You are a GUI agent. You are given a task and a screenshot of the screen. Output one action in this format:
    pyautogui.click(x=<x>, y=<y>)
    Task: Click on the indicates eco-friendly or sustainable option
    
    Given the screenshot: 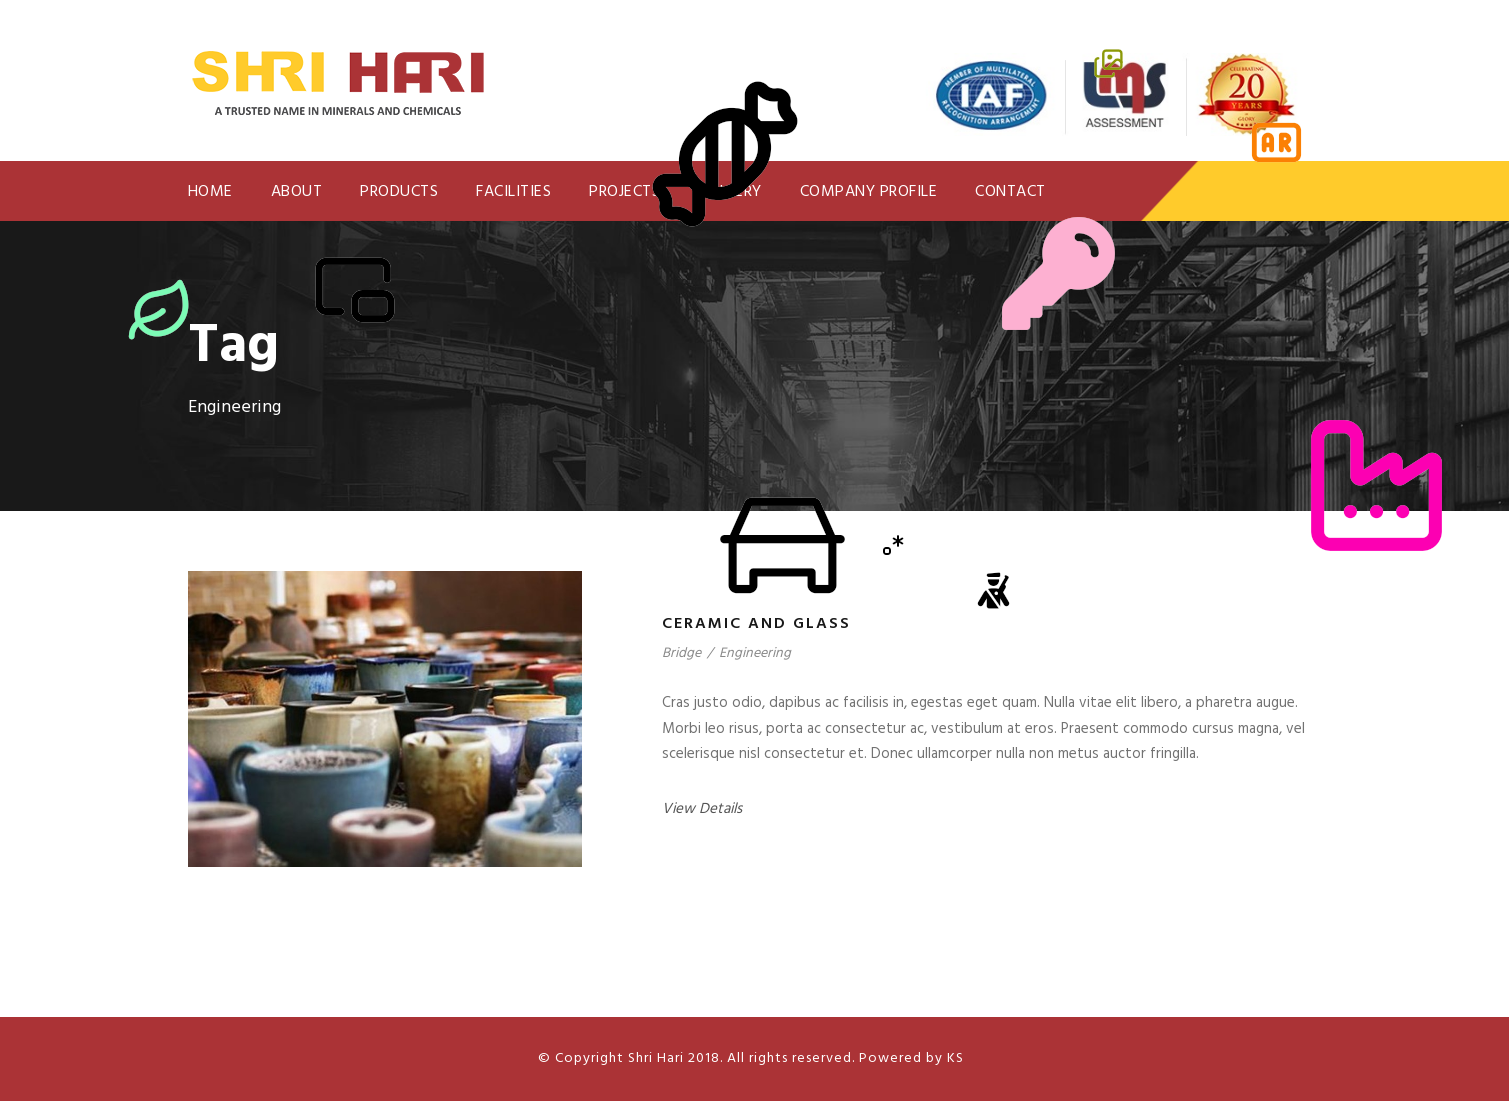 What is the action you would take?
    pyautogui.click(x=160, y=311)
    